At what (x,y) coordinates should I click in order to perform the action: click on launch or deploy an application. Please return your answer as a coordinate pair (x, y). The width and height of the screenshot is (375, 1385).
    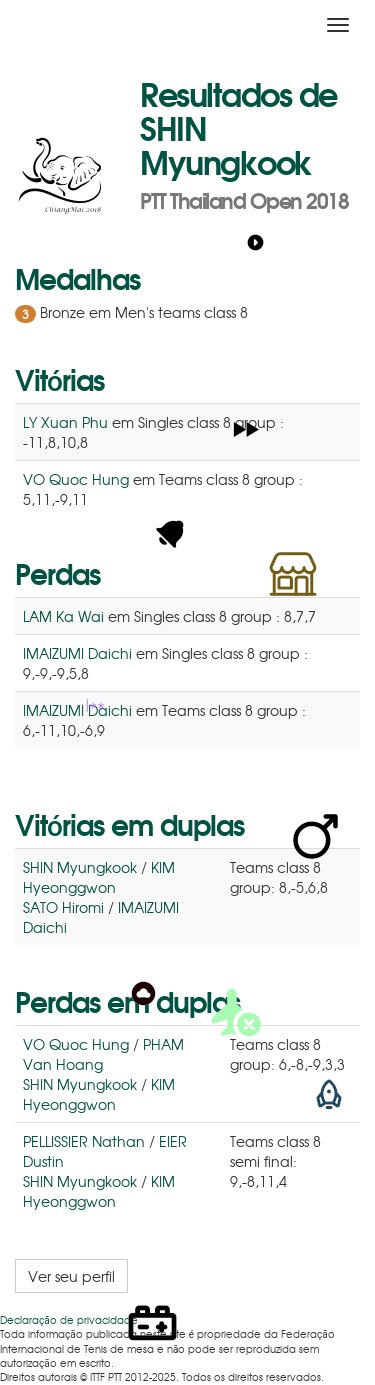
    Looking at the image, I should click on (329, 1095).